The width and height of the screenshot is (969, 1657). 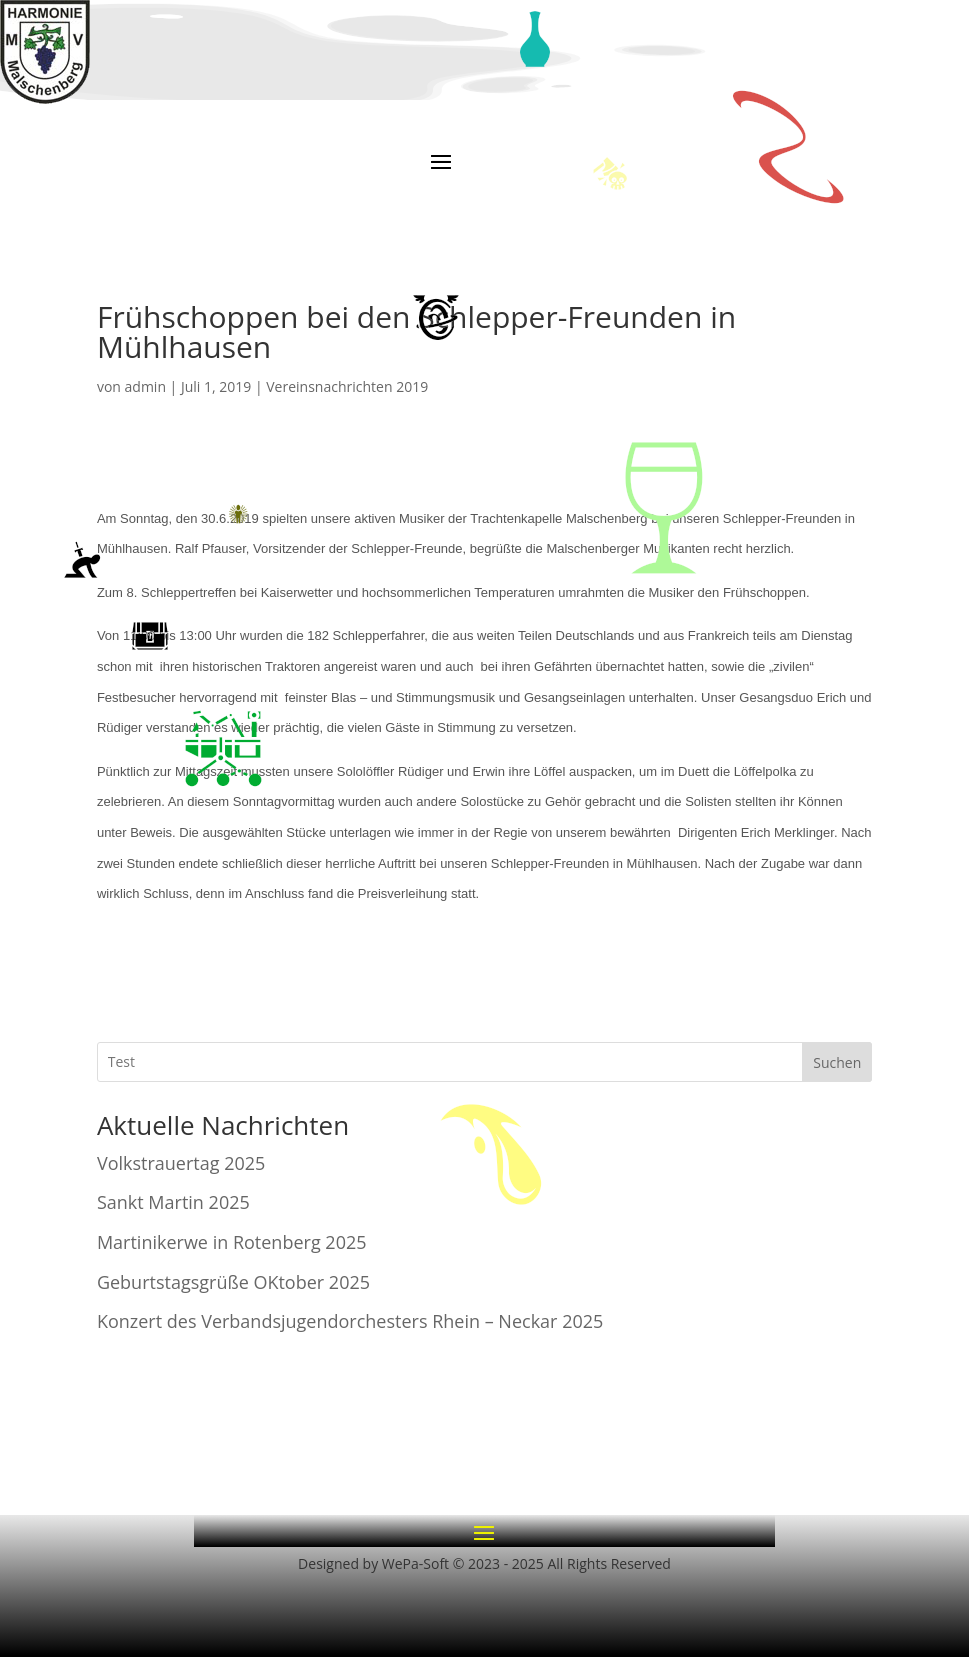 I want to click on indicates a slime or liquid-based ability in a game, so click(x=490, y=1155).